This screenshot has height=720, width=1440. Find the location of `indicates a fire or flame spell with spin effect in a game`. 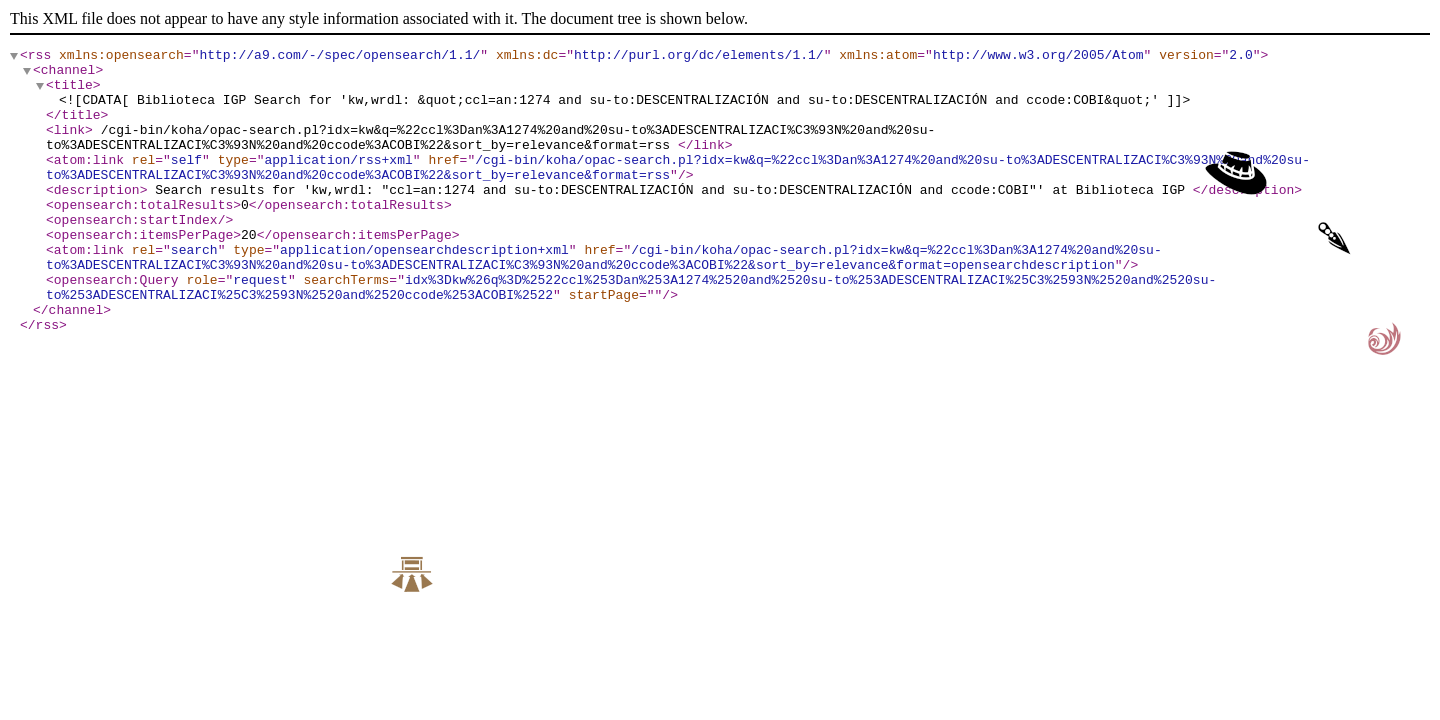

indicates a fire or flame spell with spin effect in a game is located at coordinates (1384, 338).